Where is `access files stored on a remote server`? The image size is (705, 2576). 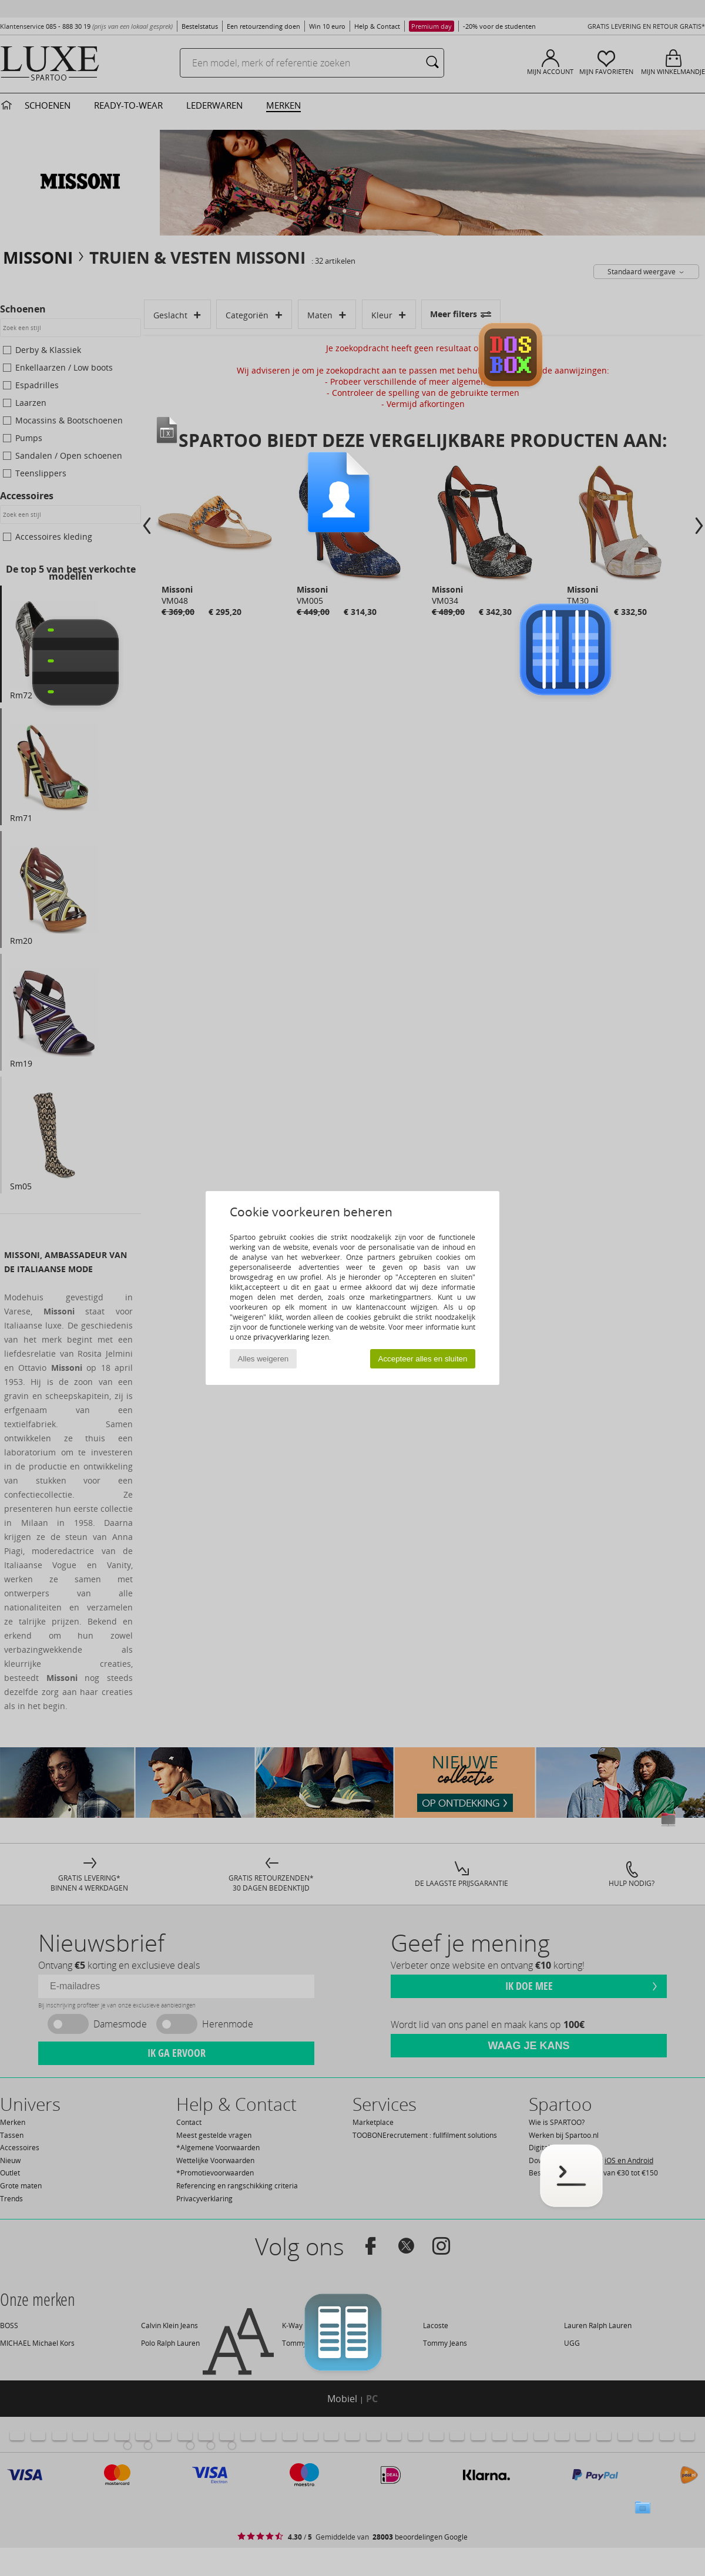
access files stored on a remote server is located at coordinates (668, 1819).